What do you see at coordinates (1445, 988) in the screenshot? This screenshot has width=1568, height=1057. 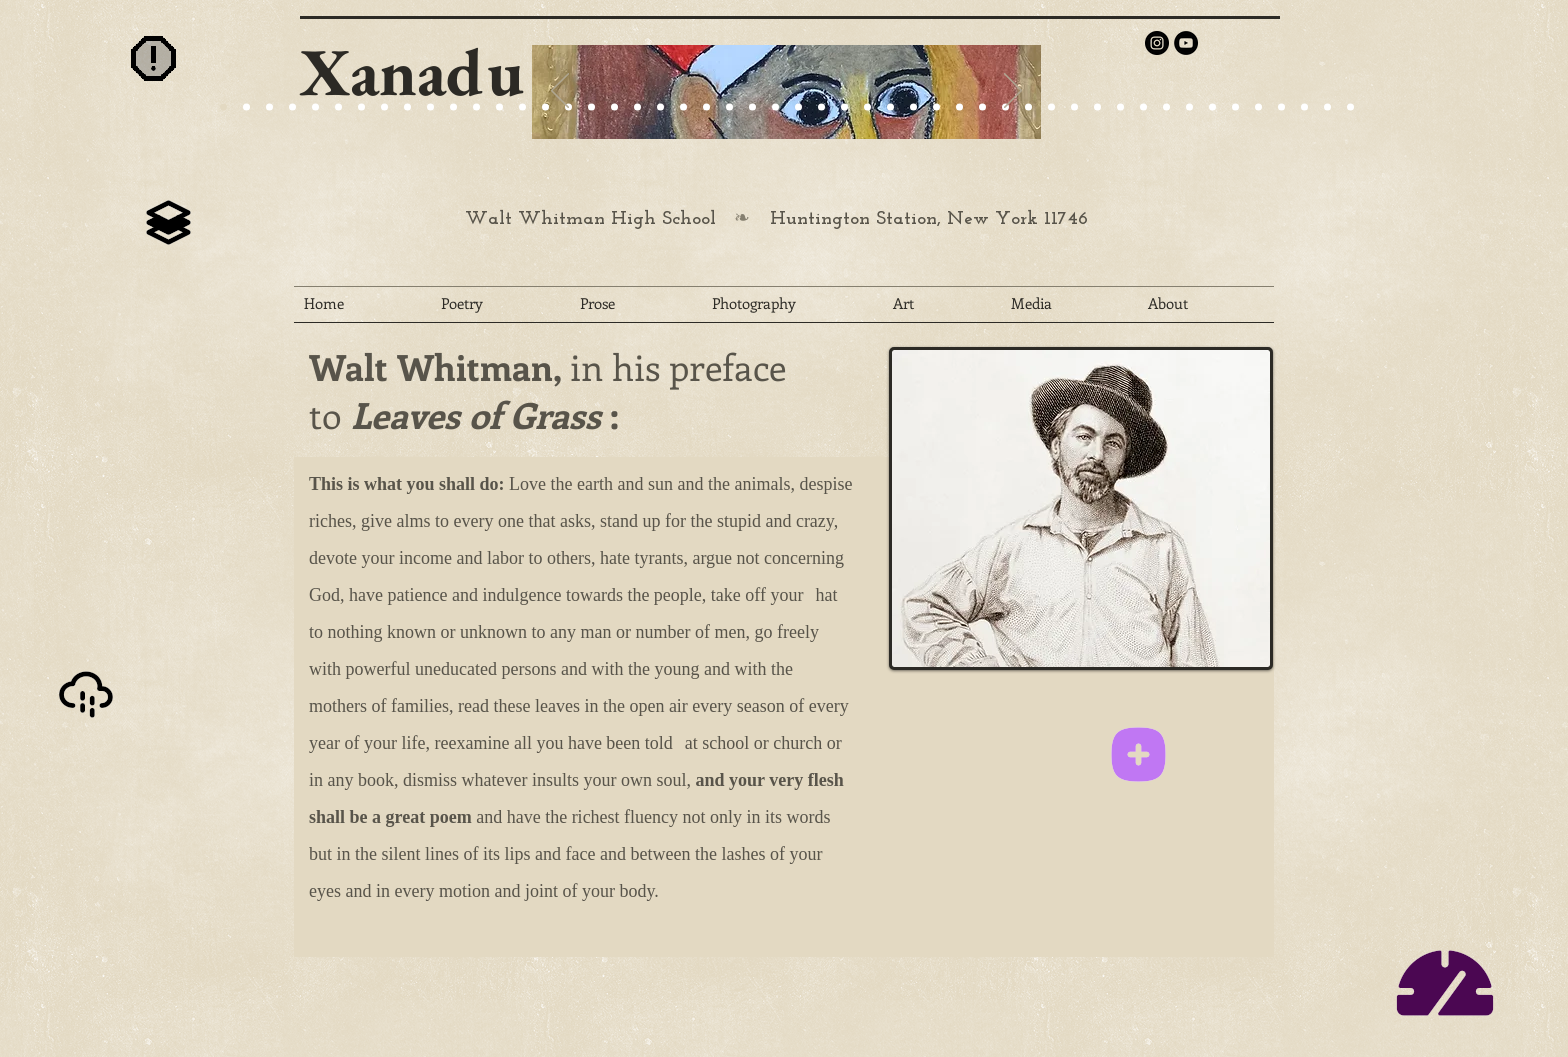 I see `view performance metrics or speed` at bounding box center [1445, 988].